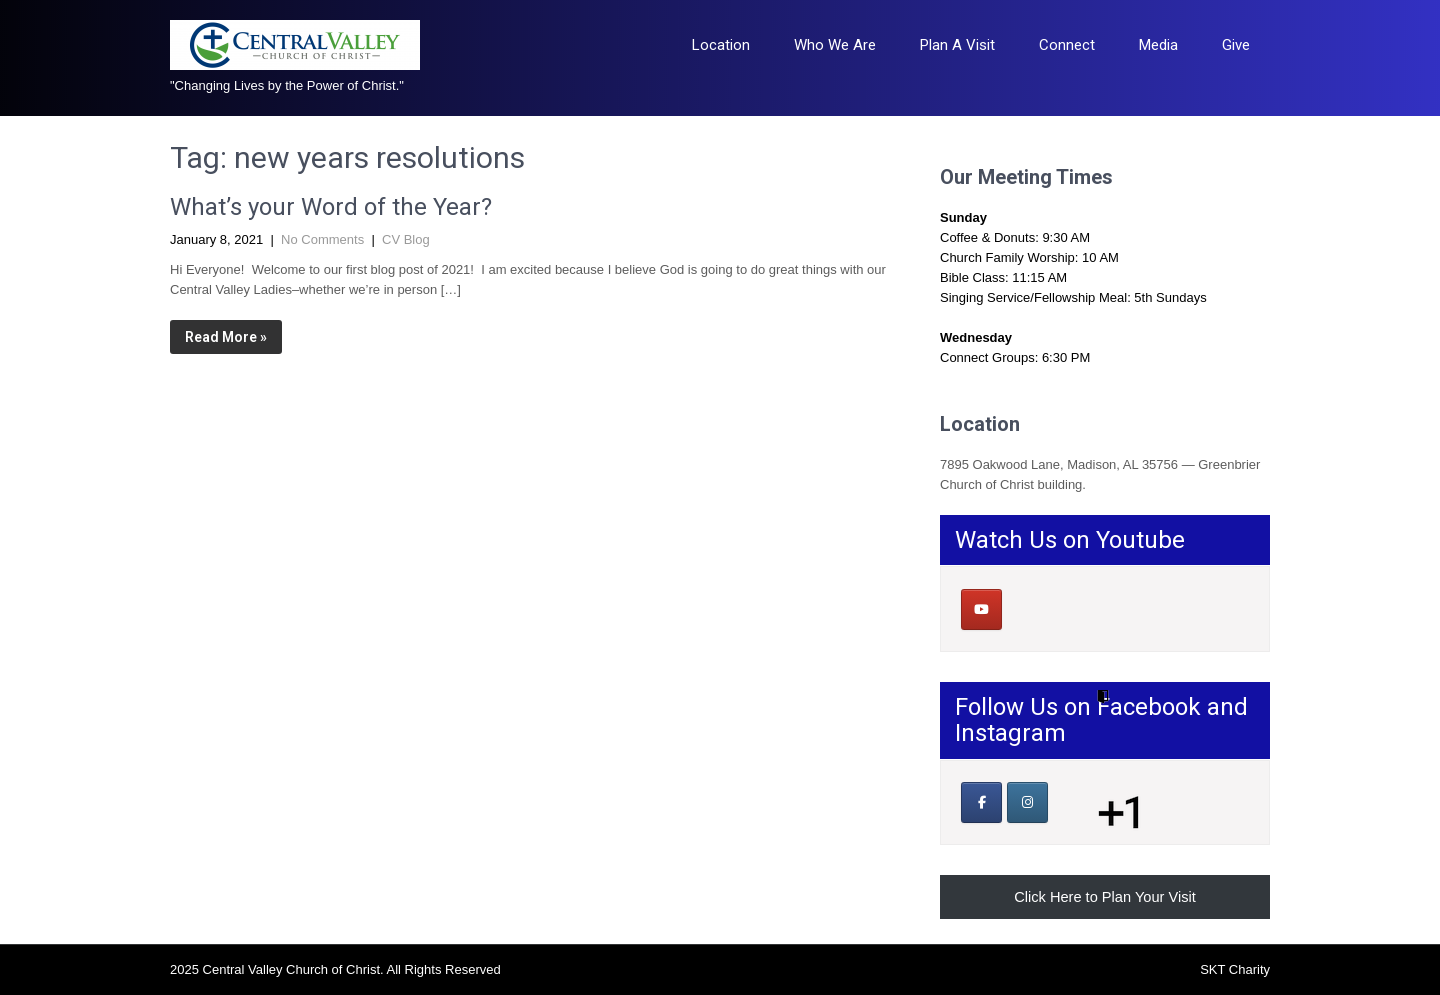 This screenshot has height=995, width=1440. I want to click on increase exposure by one stop, so click(1118, 813).